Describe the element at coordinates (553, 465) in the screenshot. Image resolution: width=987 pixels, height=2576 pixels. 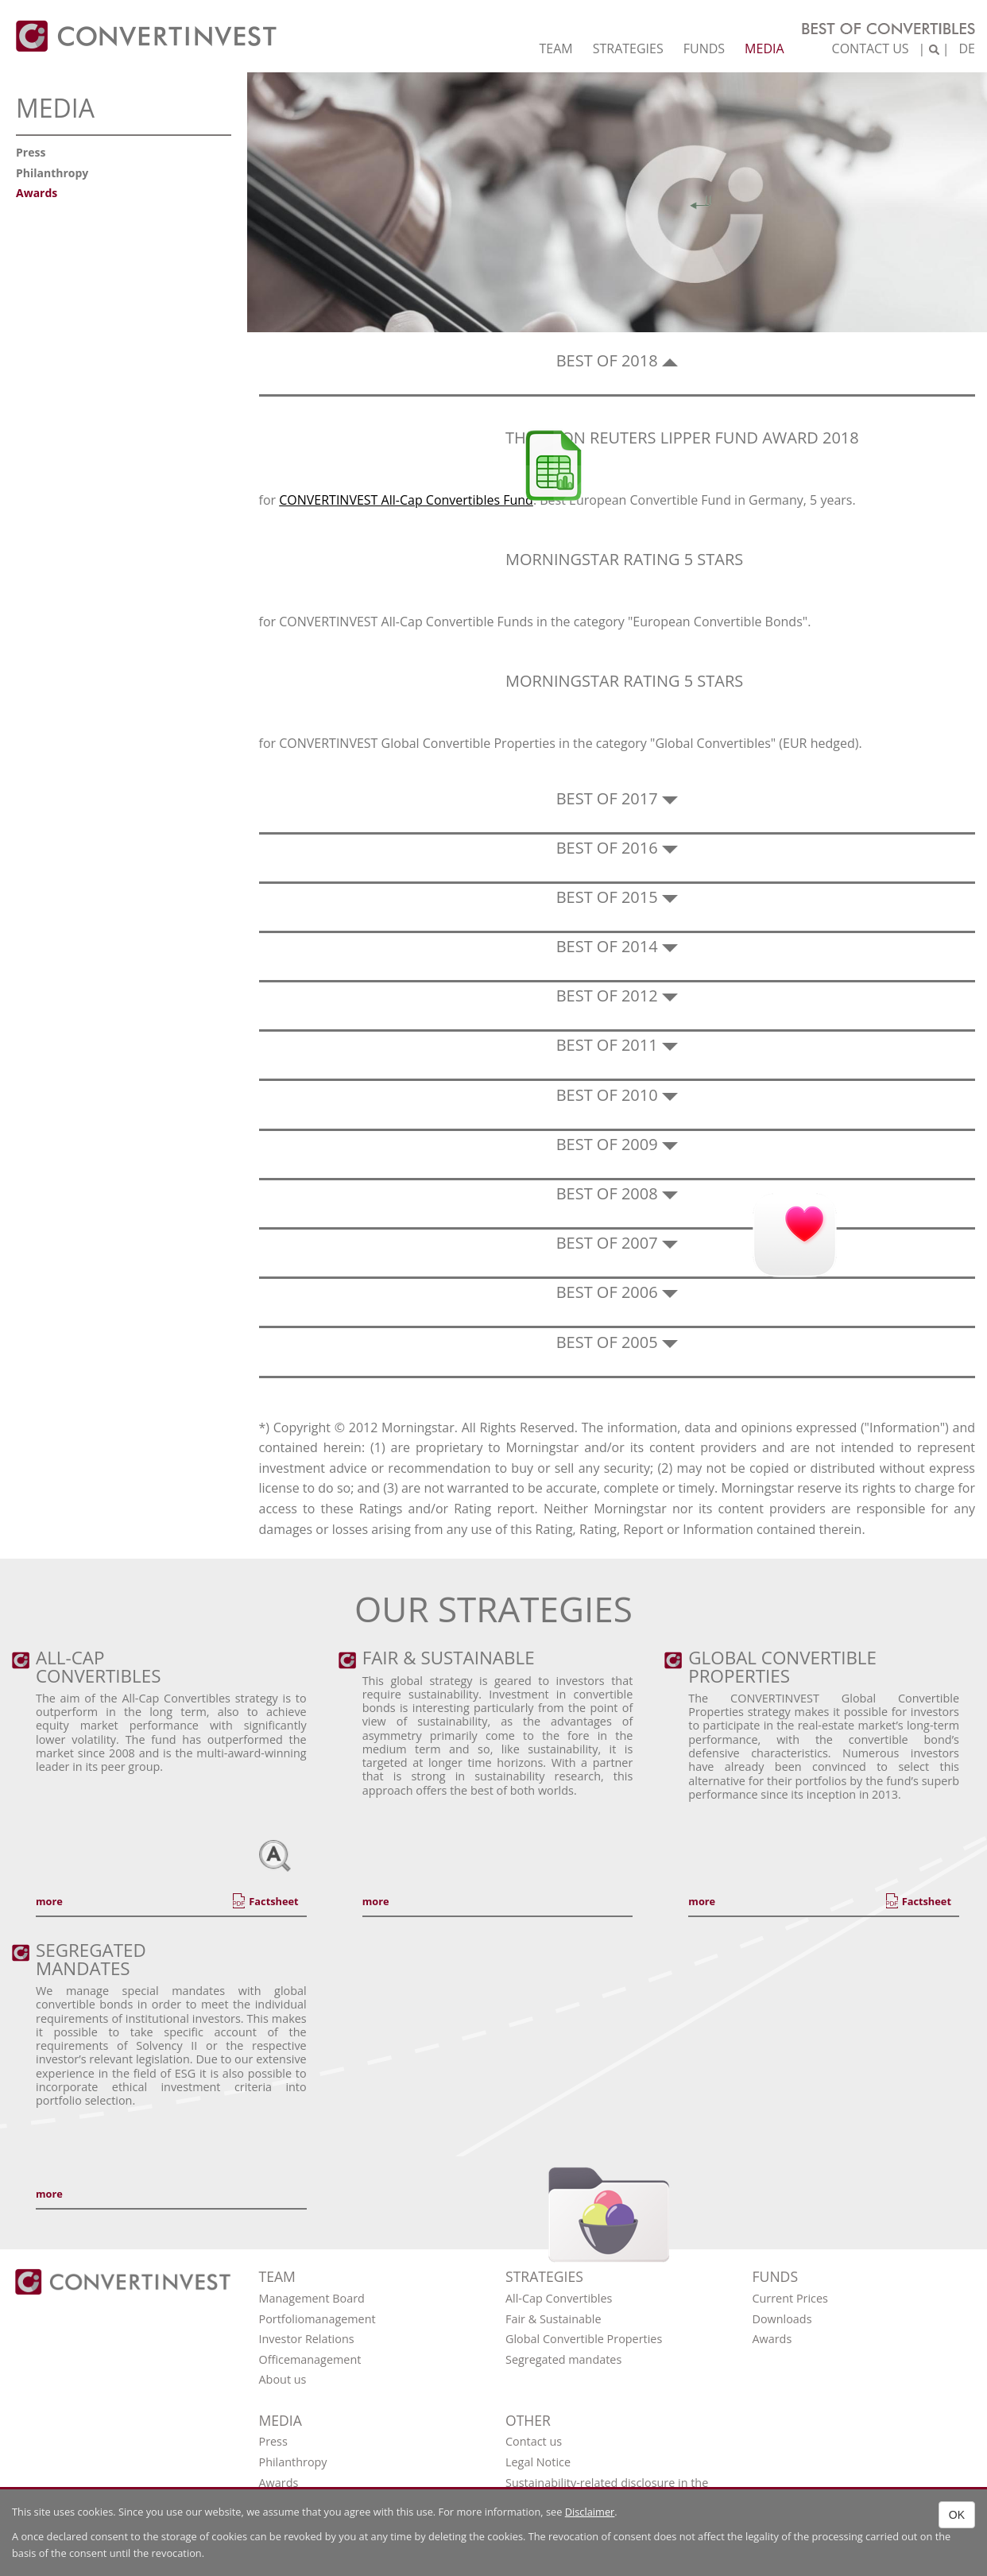
I see `open a libreoffice calc spreadsheet file` at that location.